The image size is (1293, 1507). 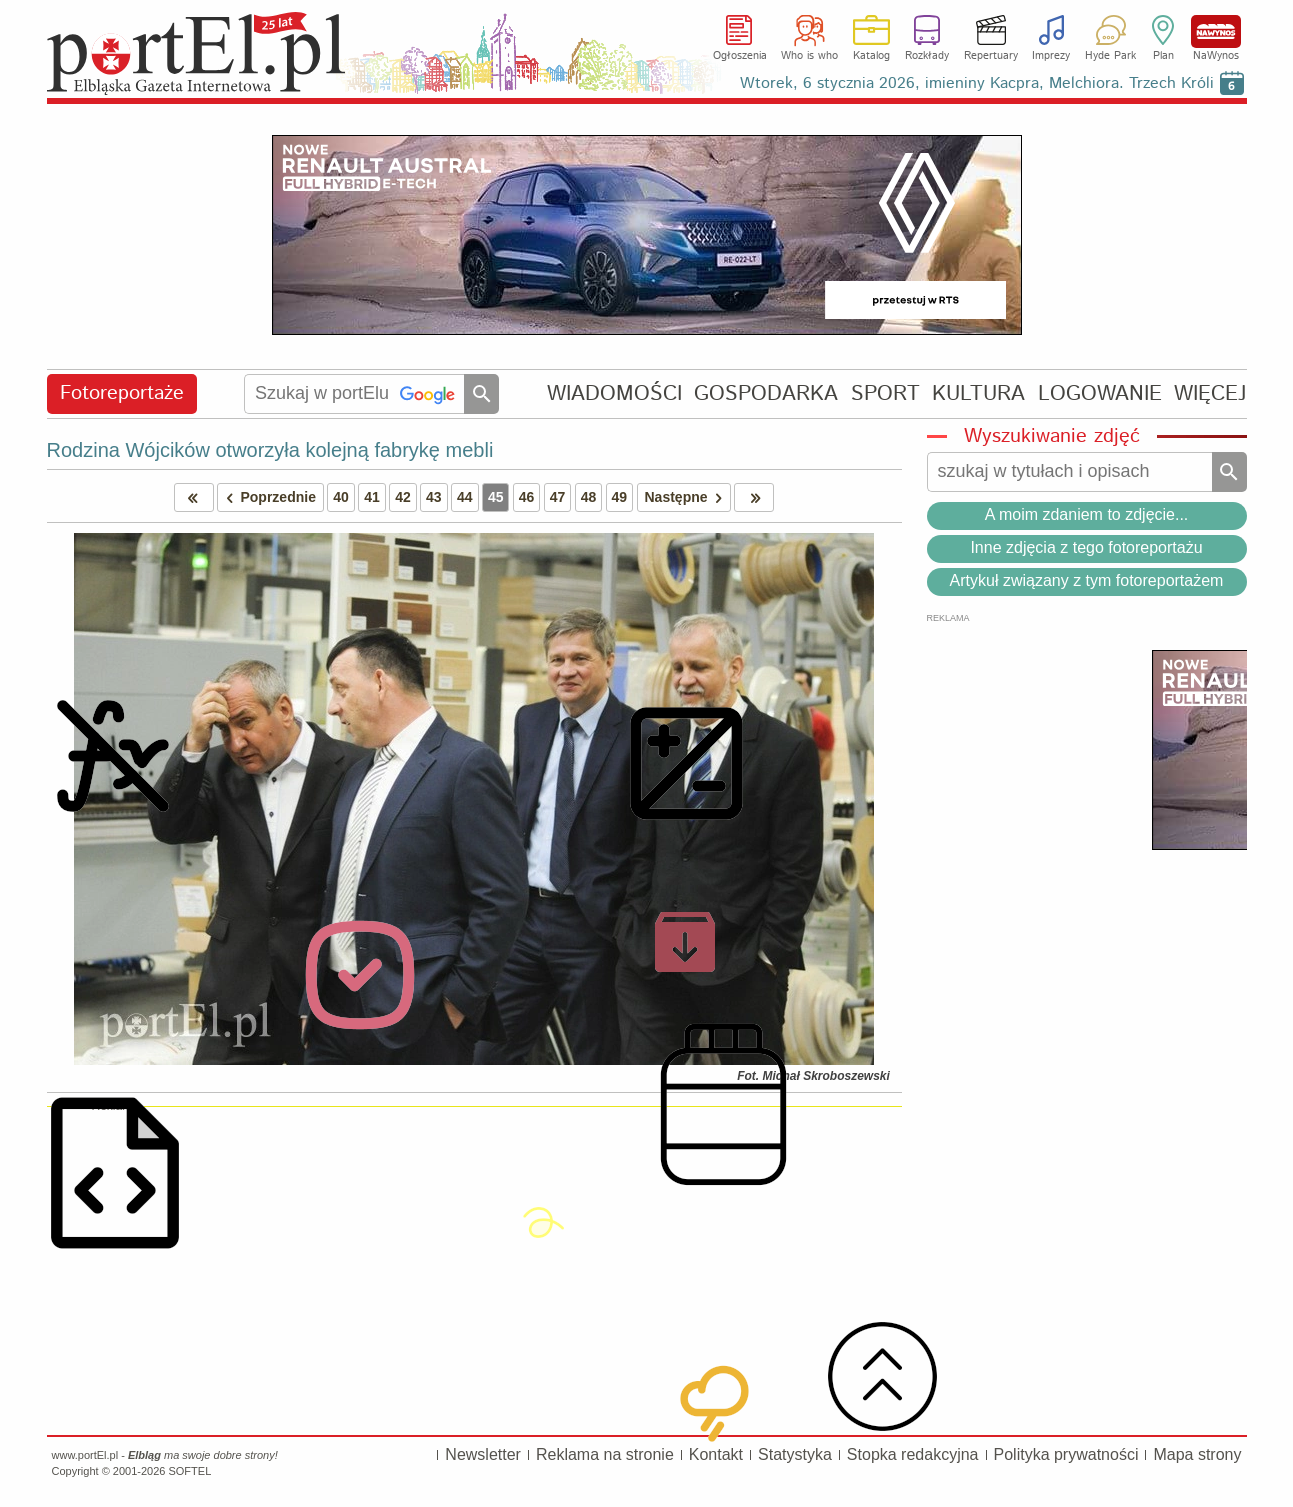 What do you see at coordinates (723, 1104) in the screenshot?
I see `view or manage stored items` at bounding box center [723, 1104].